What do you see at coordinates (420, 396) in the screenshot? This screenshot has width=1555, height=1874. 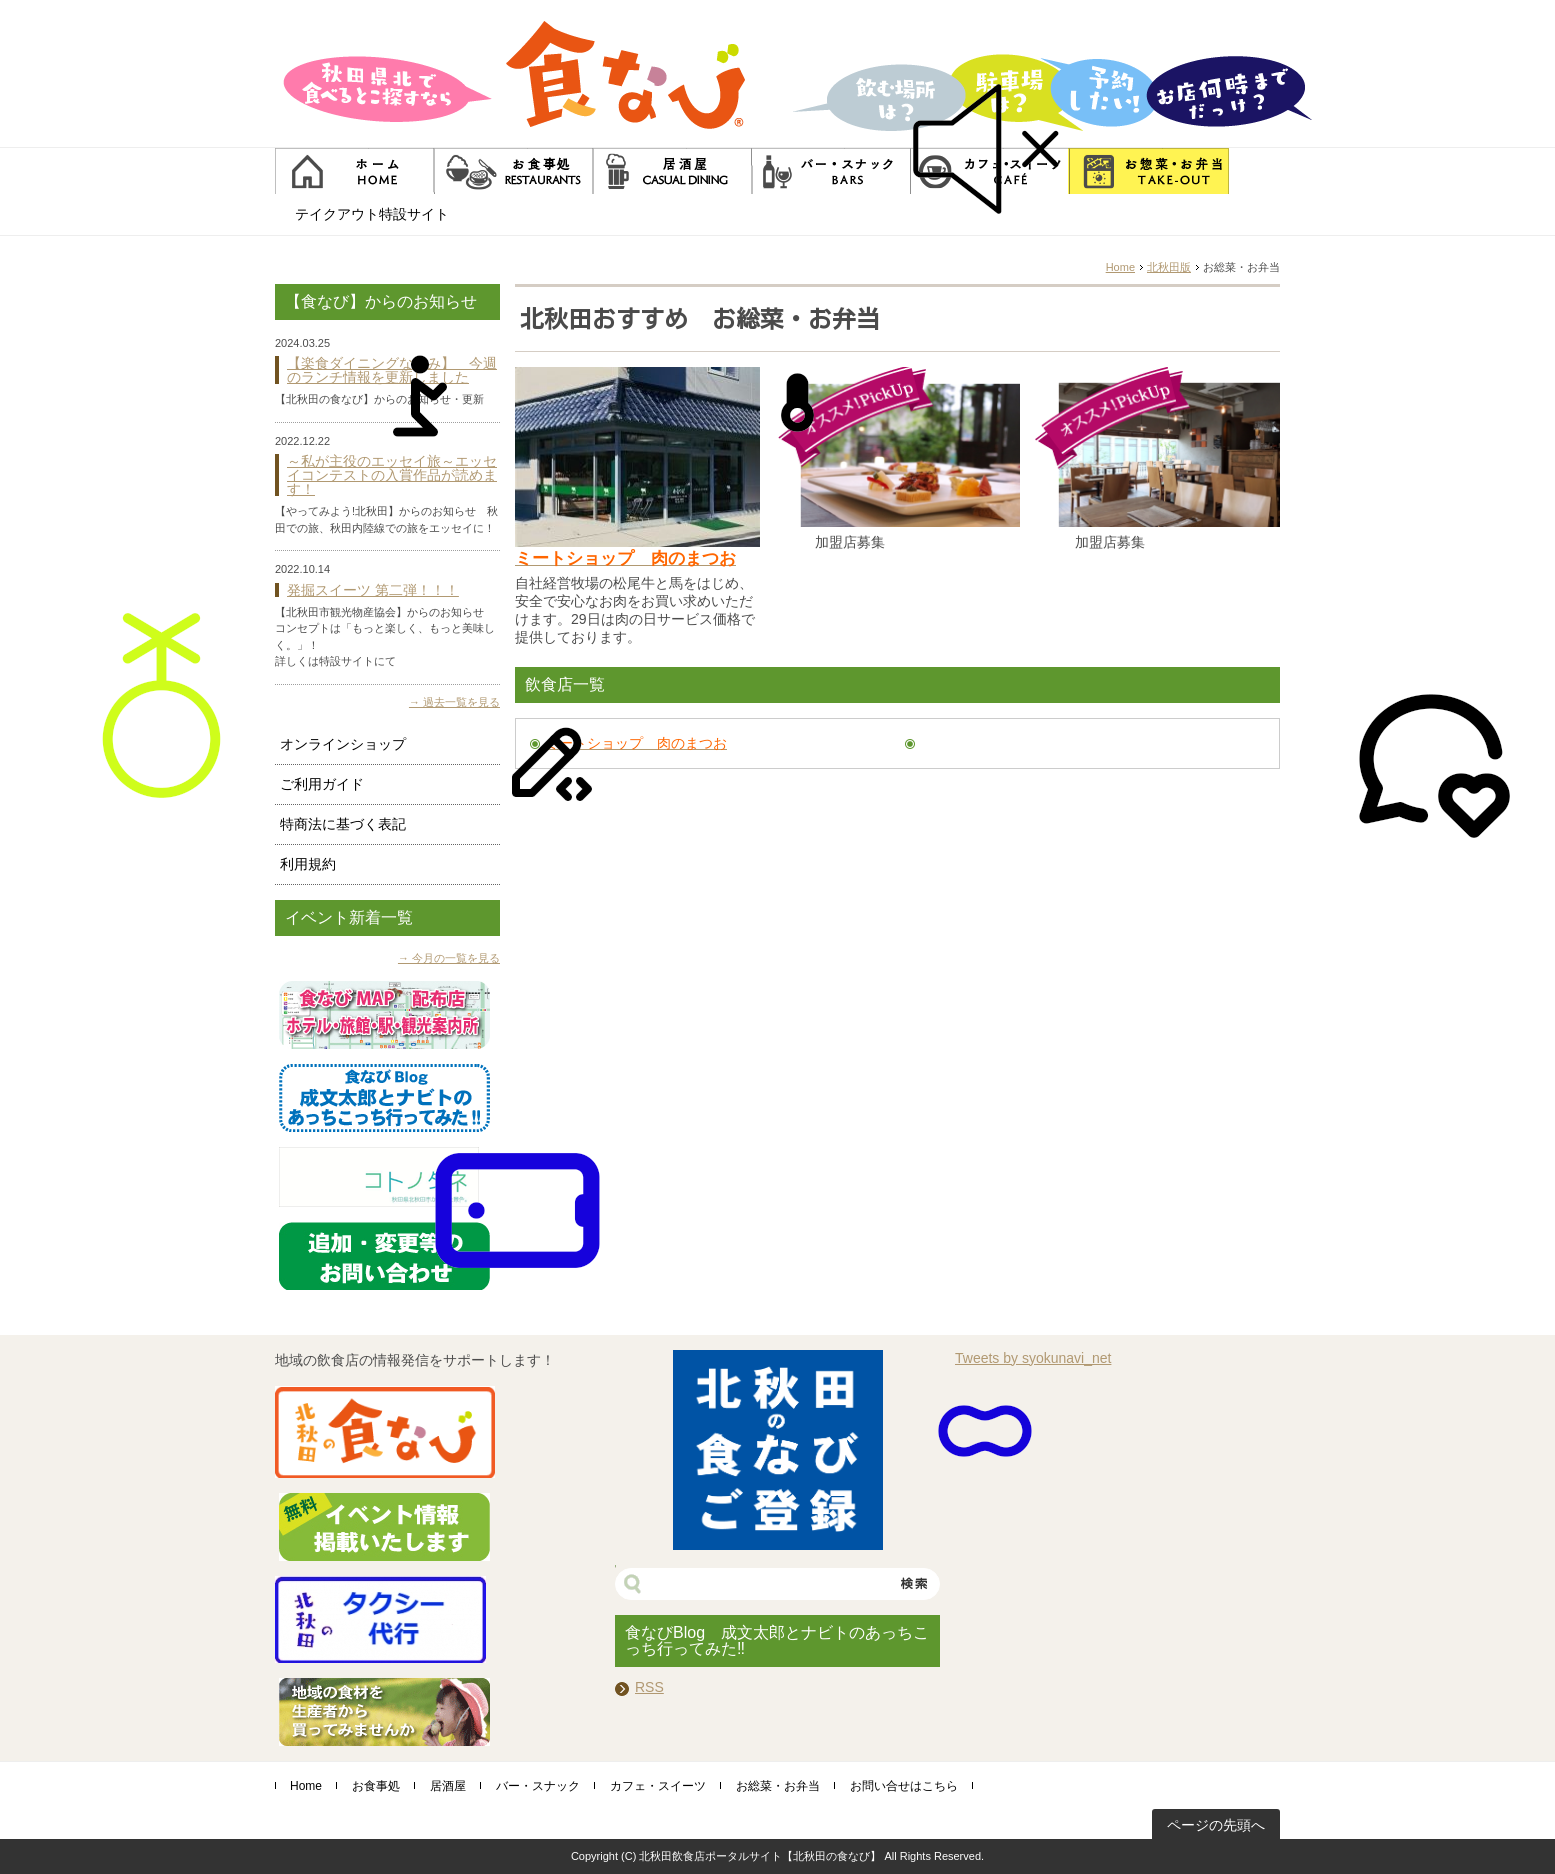 I see `access prayer or meditation features` at bounding box center [420, 396].